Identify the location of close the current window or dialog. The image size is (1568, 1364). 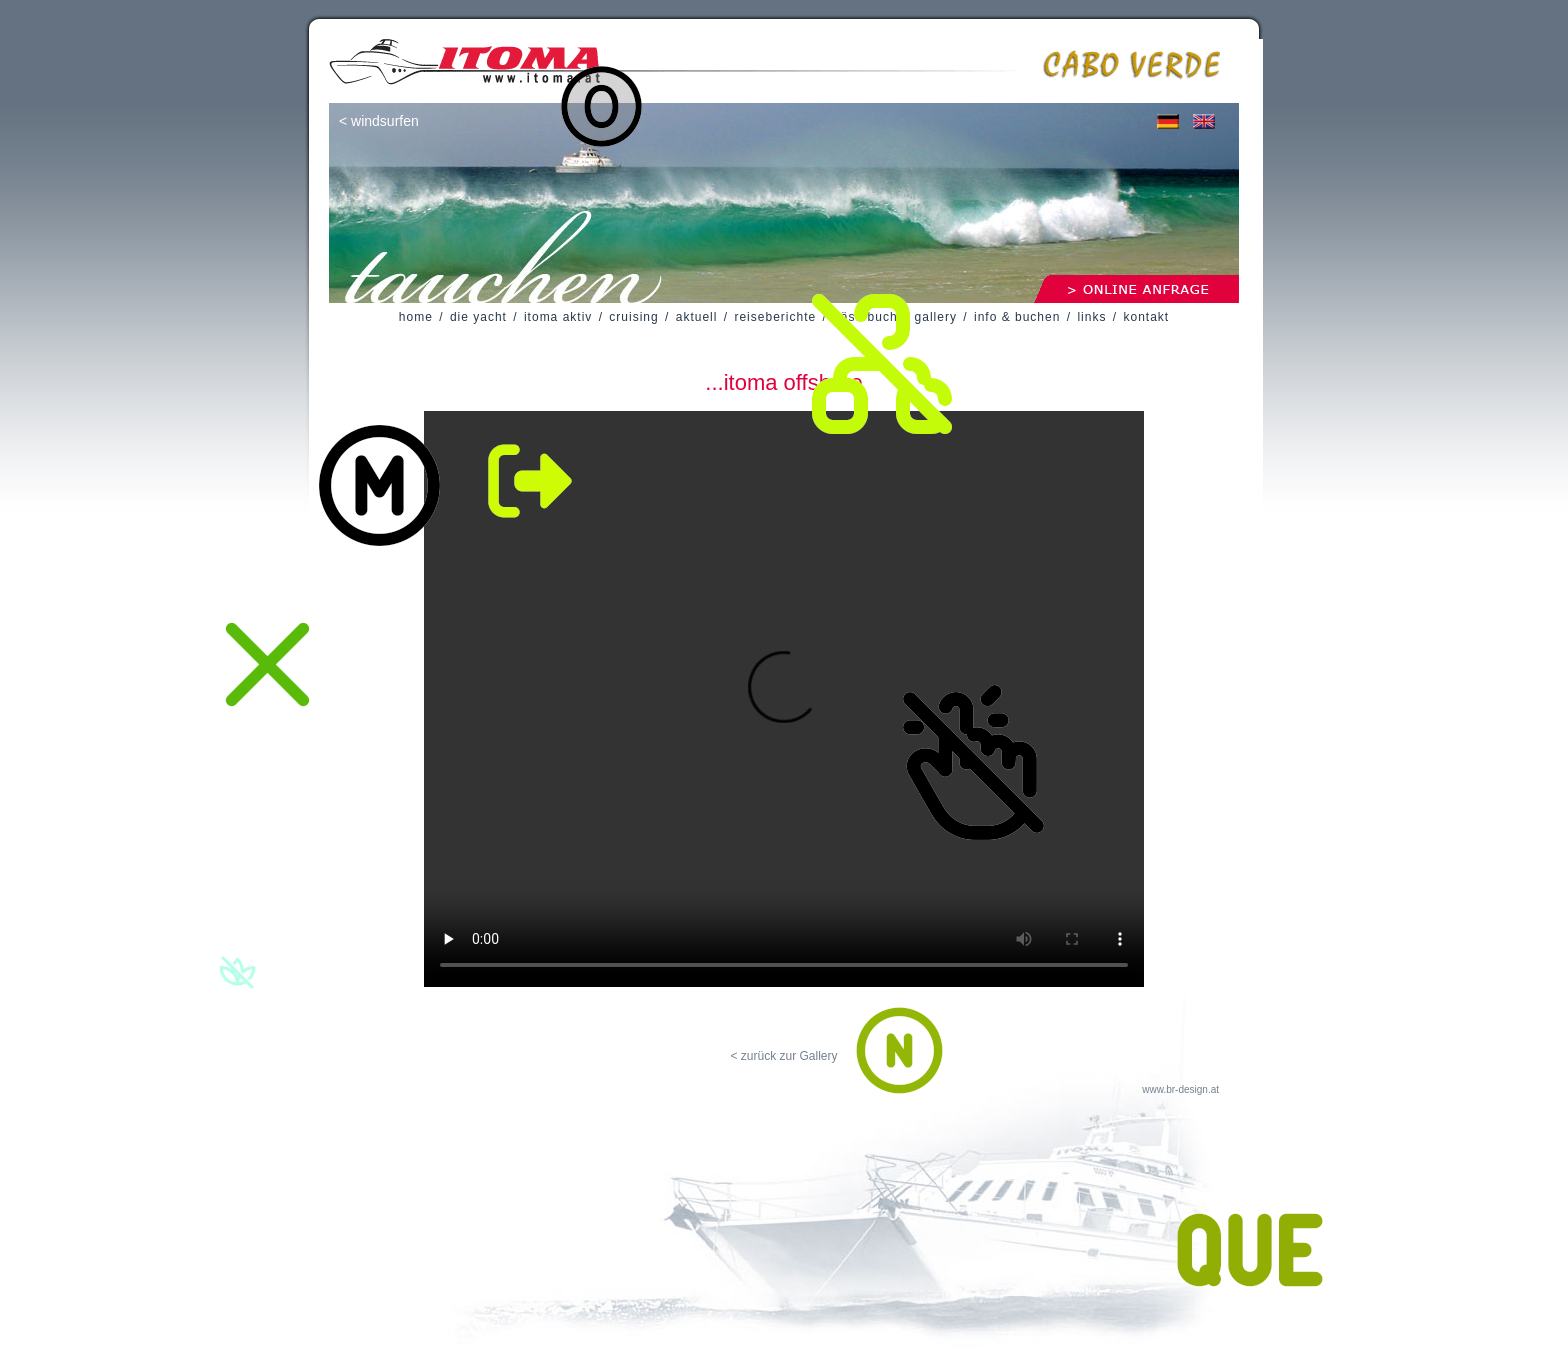
(267, 664).